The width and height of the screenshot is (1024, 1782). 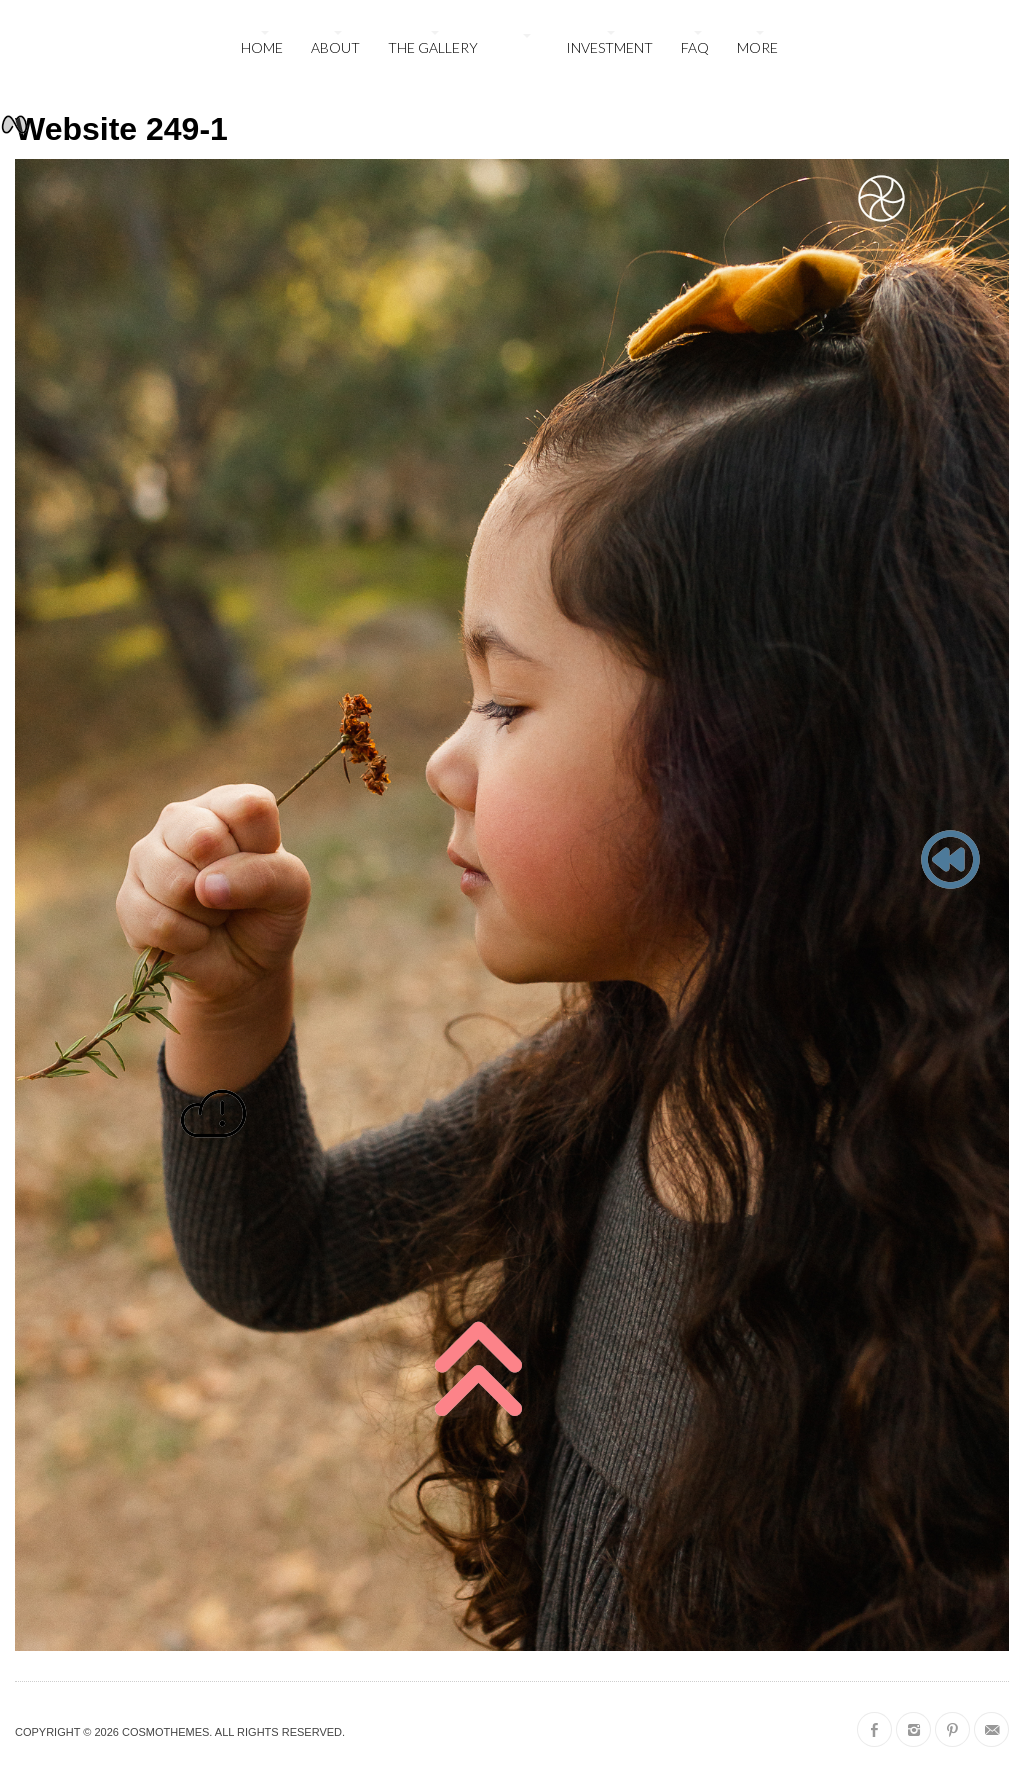 I want to click on scroll to top of page, so click(x=478, y=1372).